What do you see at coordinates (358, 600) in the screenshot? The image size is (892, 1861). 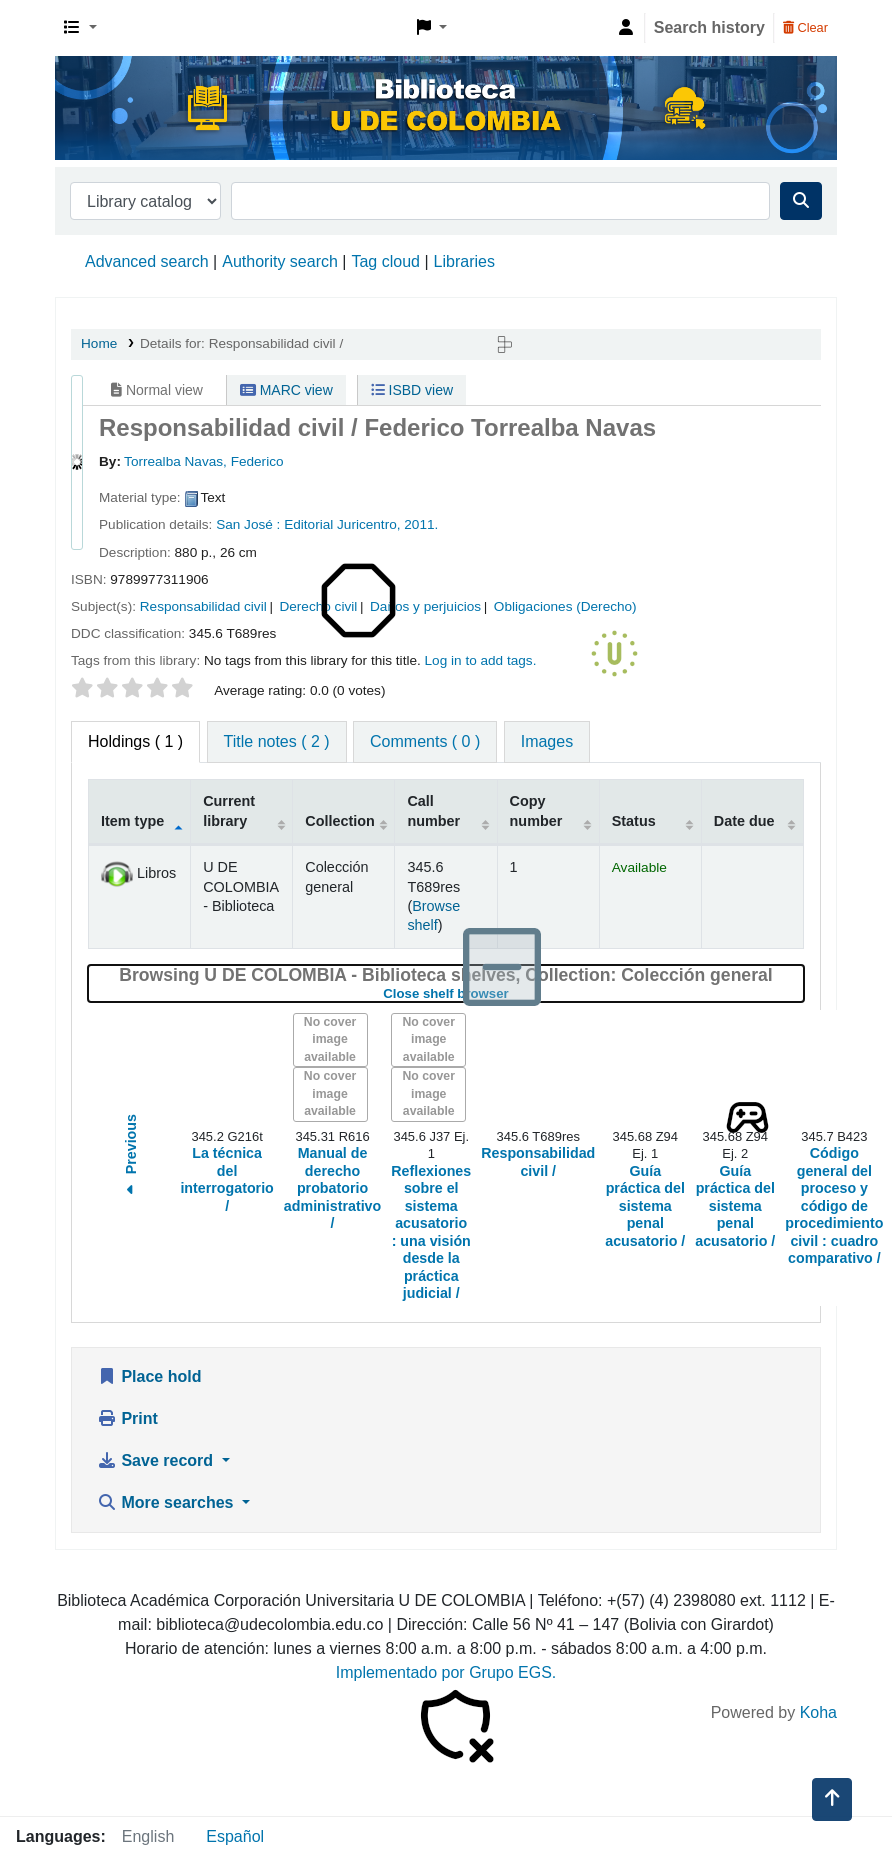 I see `generic shape or placeholder icon` at bounding box center [358, 600].